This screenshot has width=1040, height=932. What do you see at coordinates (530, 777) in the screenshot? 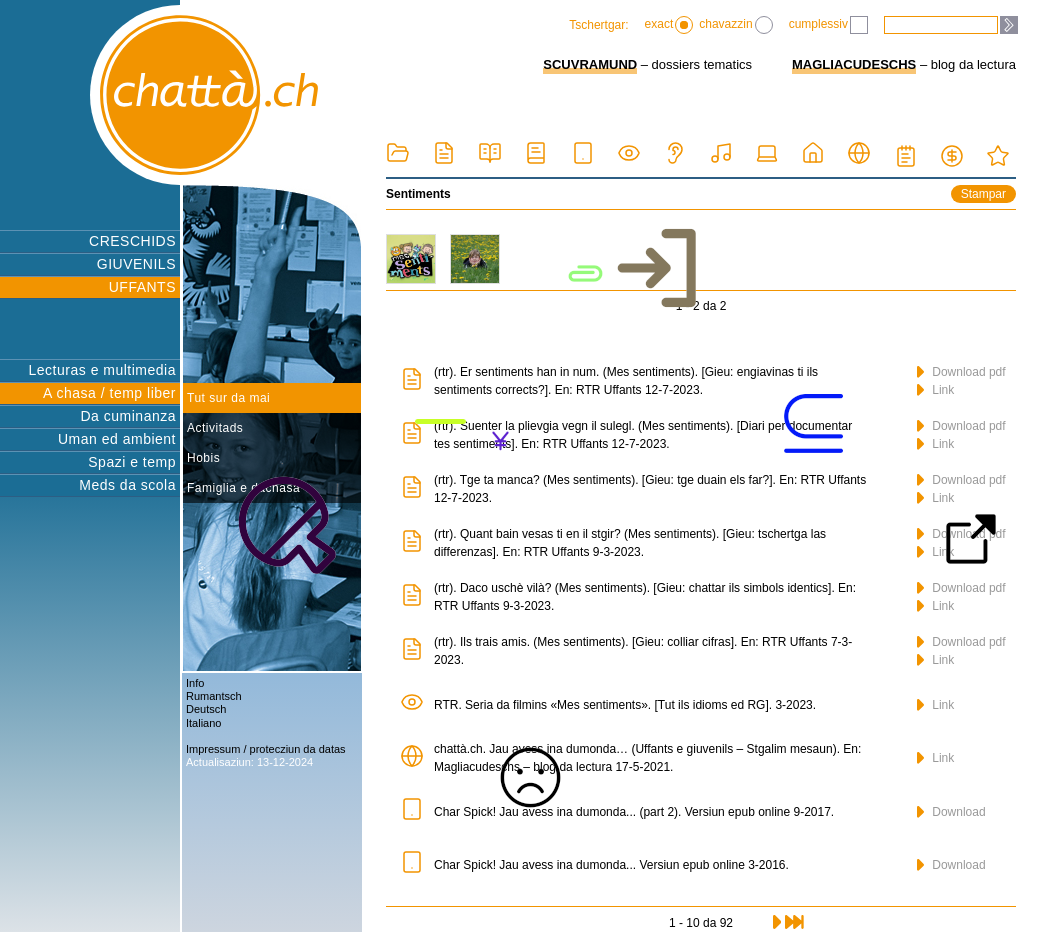
I see `indicate negative feedback or dissatisfaction` at bounding box center [530, 777].